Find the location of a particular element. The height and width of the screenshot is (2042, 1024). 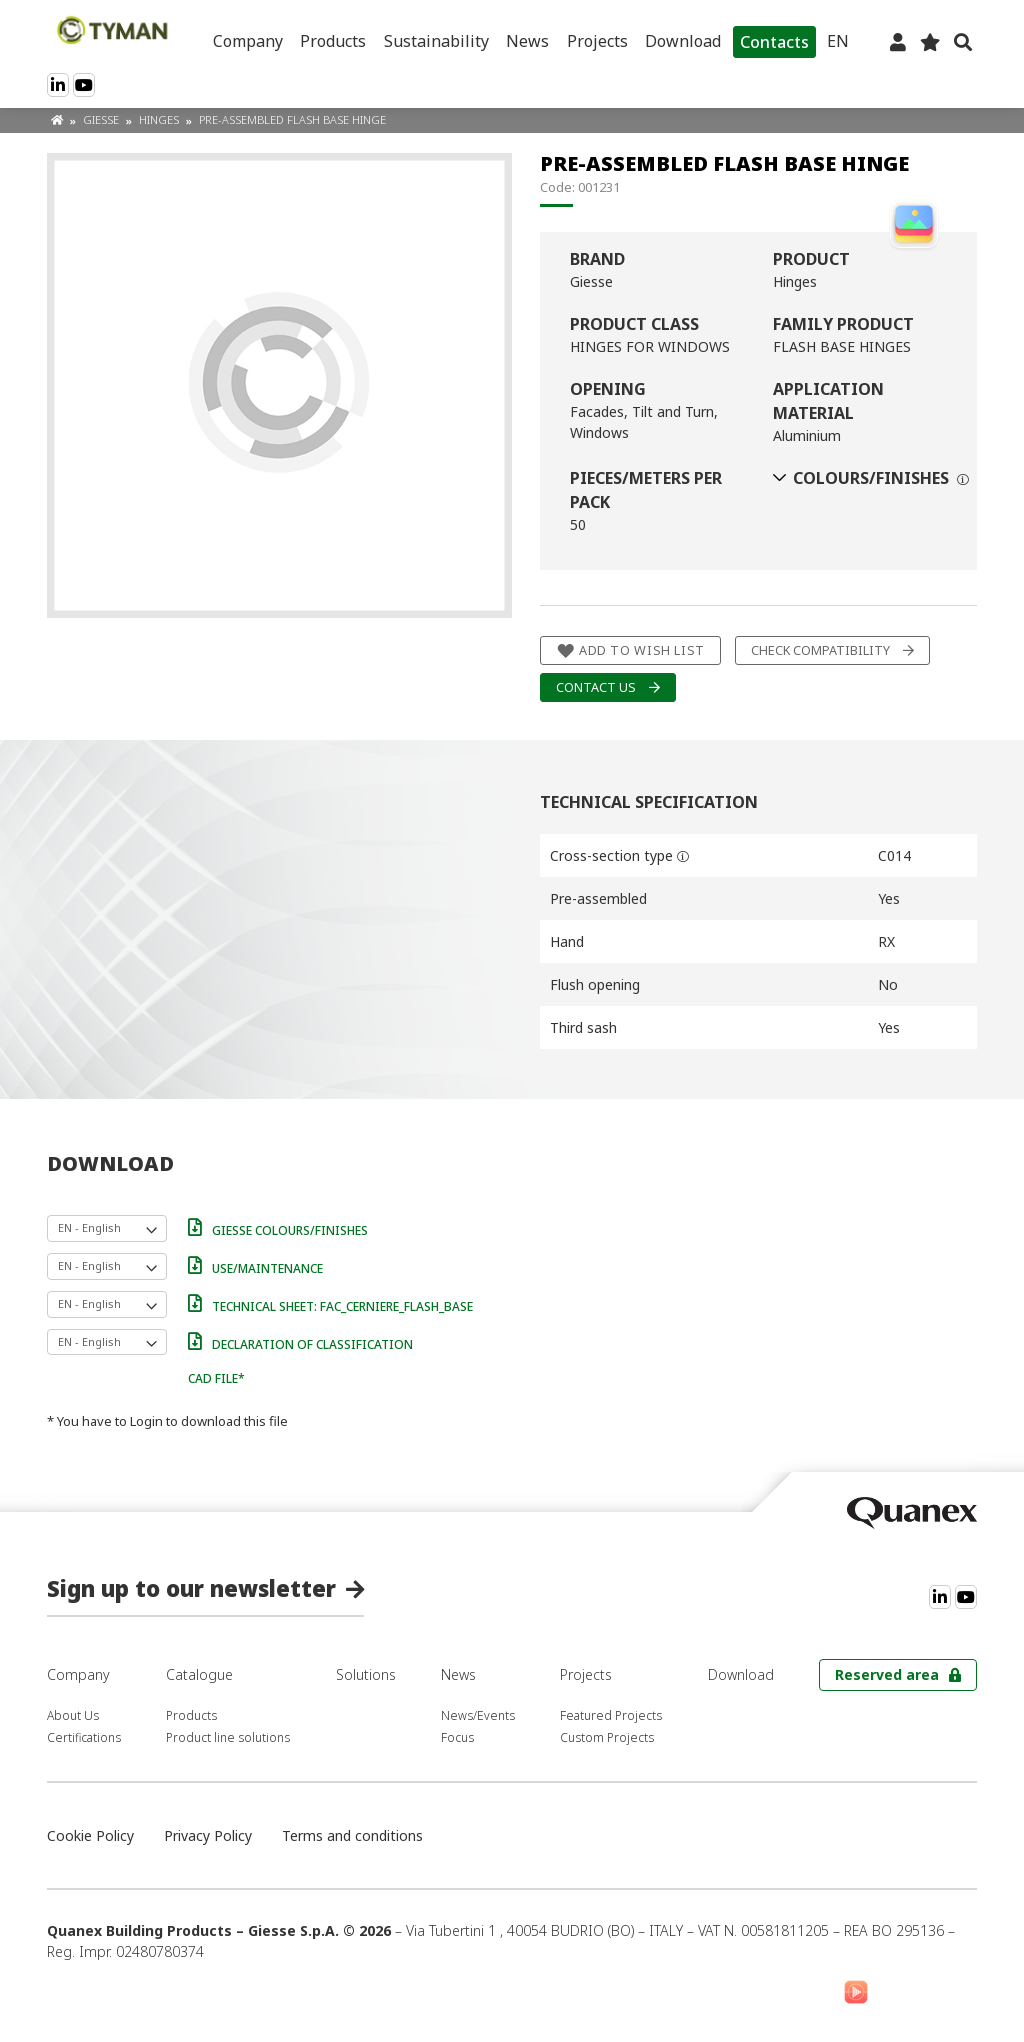

open imagefan reloaded photo viewer app is located at coordinates (914, 224).